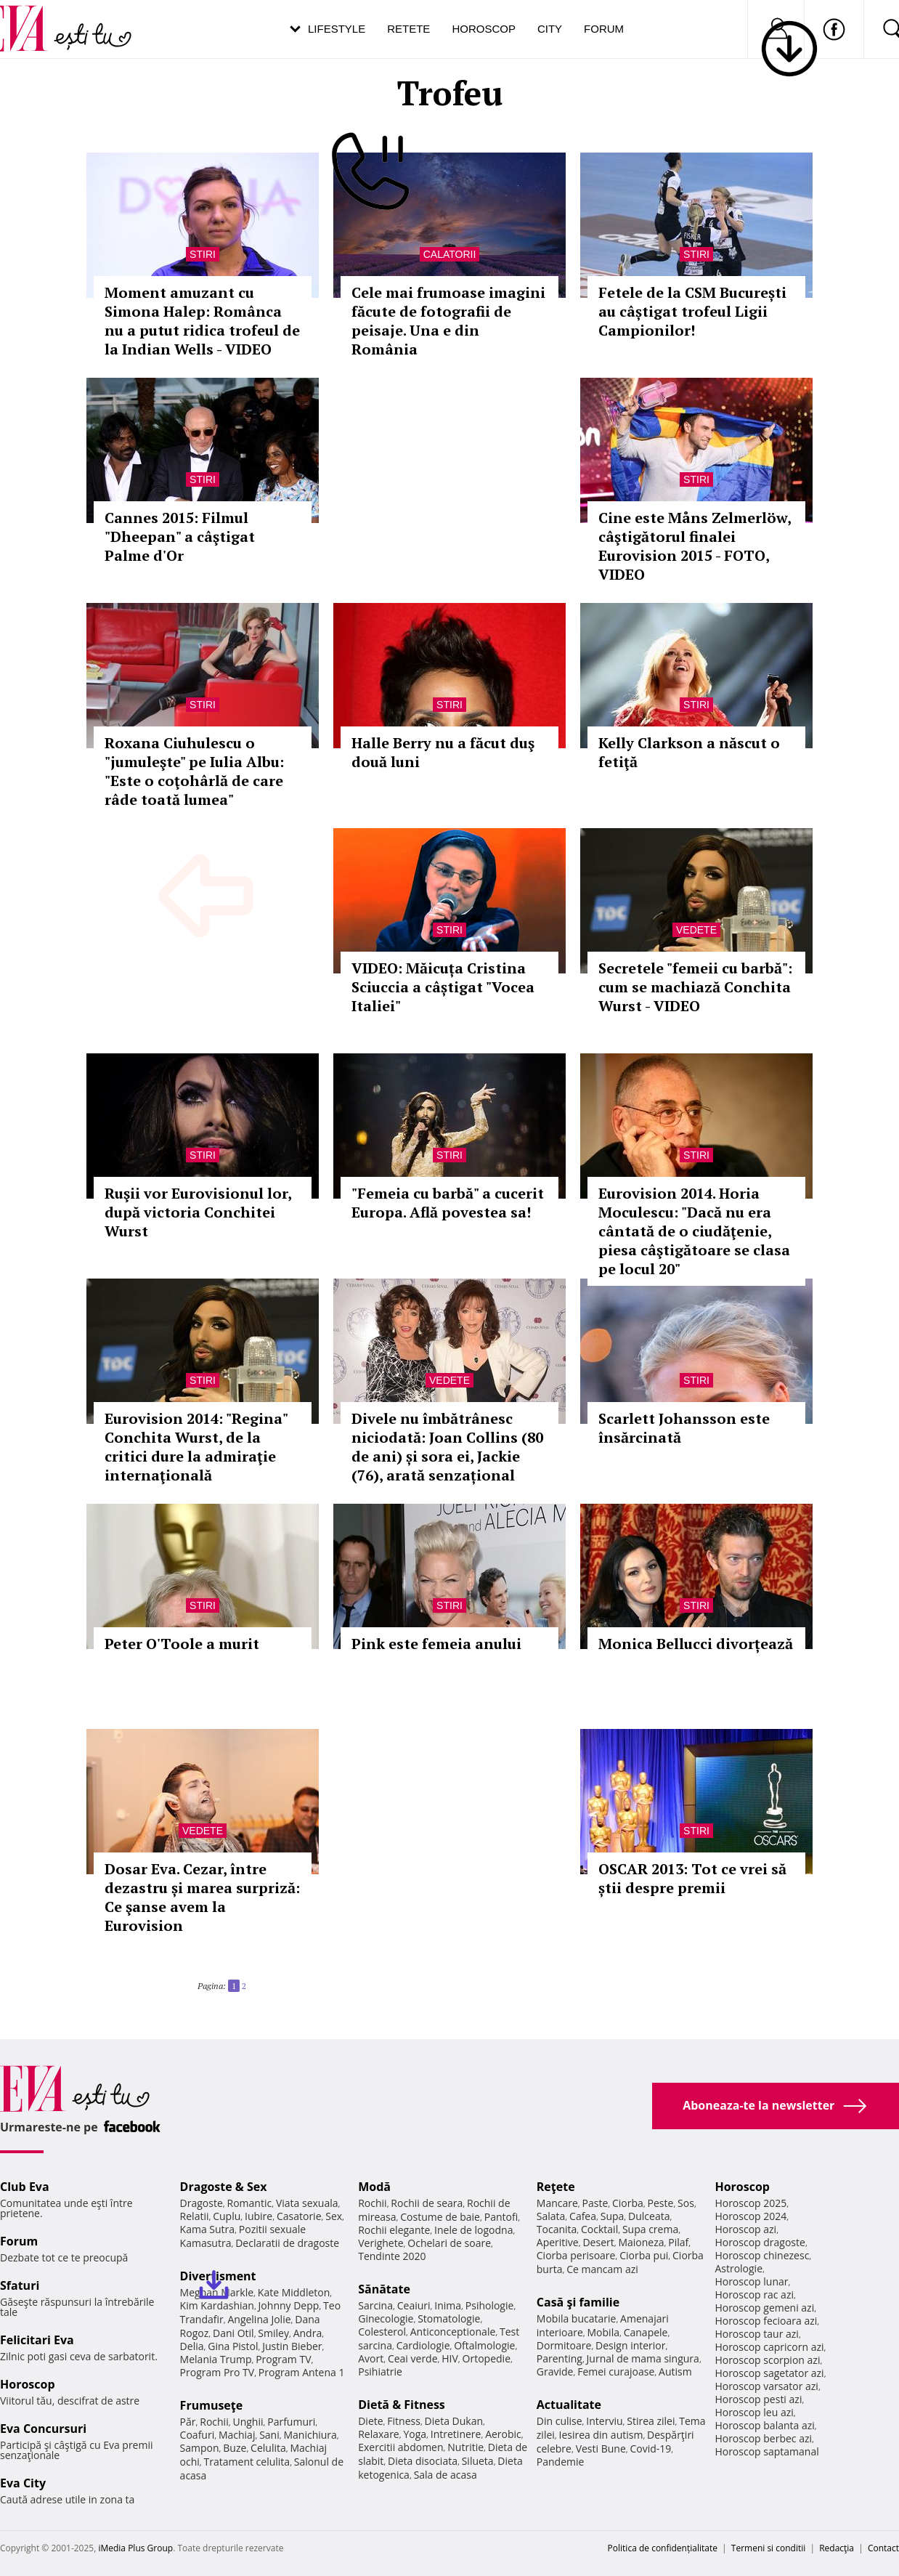  I want to click on download a file or content, so click(789, 49).